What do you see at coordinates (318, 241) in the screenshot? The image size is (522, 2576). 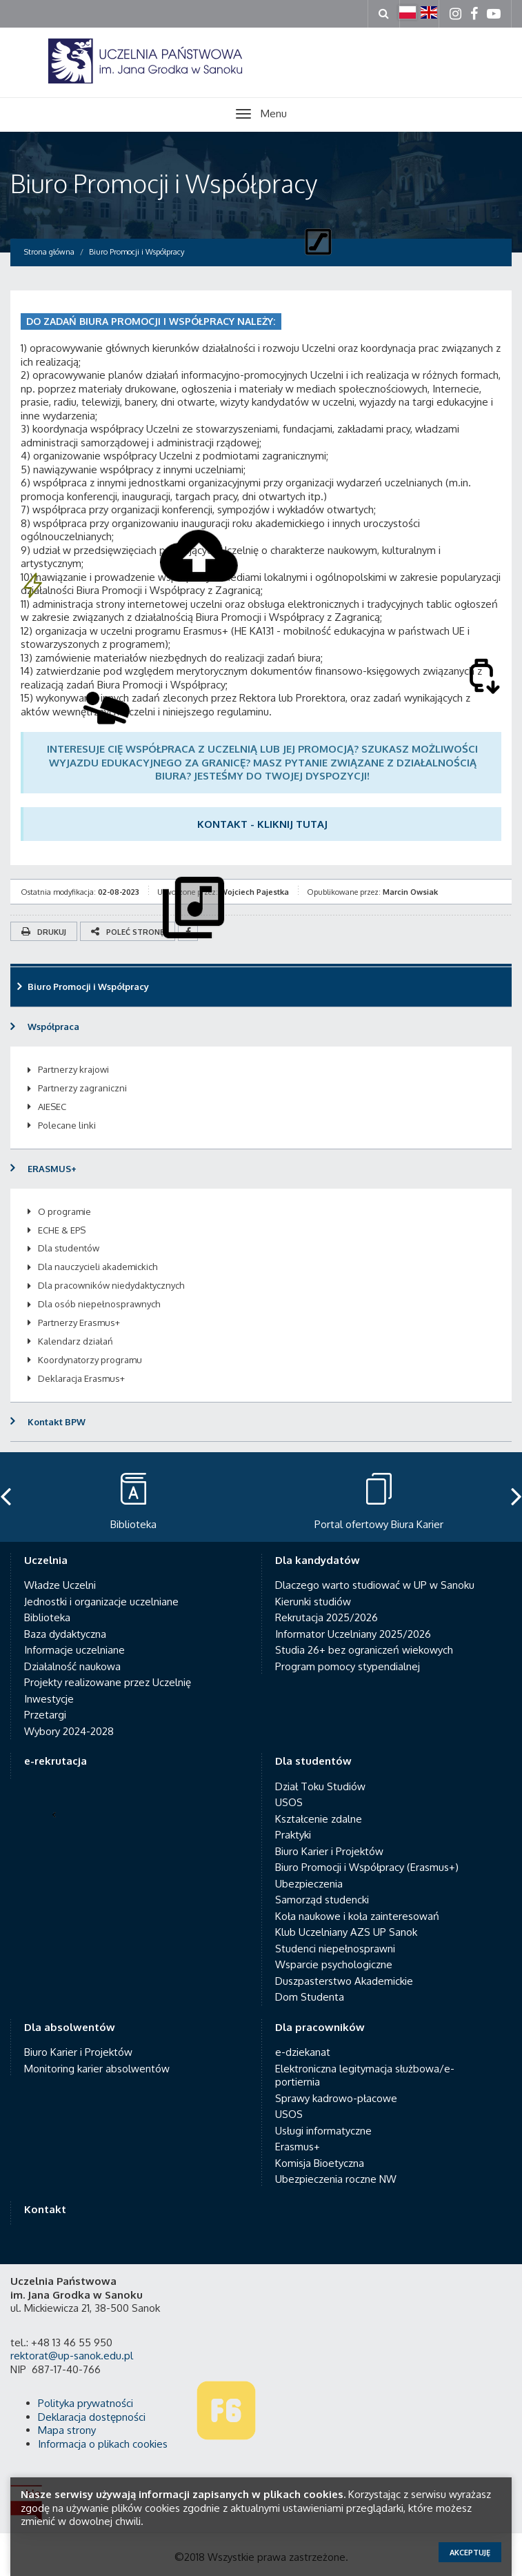 I see `indicates escalator access nearby` at bounding box center [318, 241].